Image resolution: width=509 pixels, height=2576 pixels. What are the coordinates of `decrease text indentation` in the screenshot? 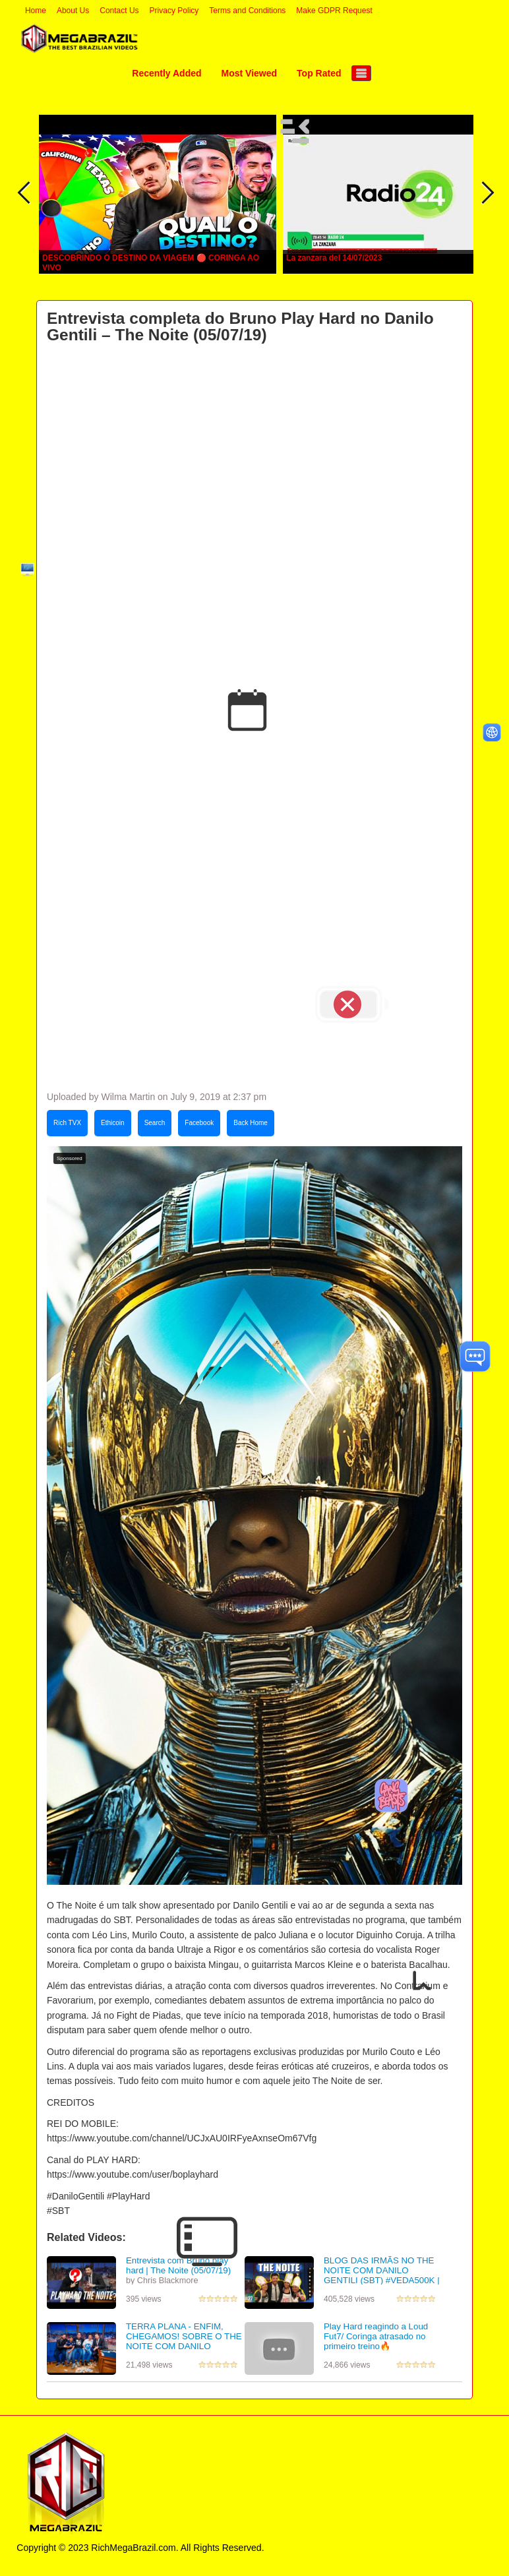 It's located at (295, 131).